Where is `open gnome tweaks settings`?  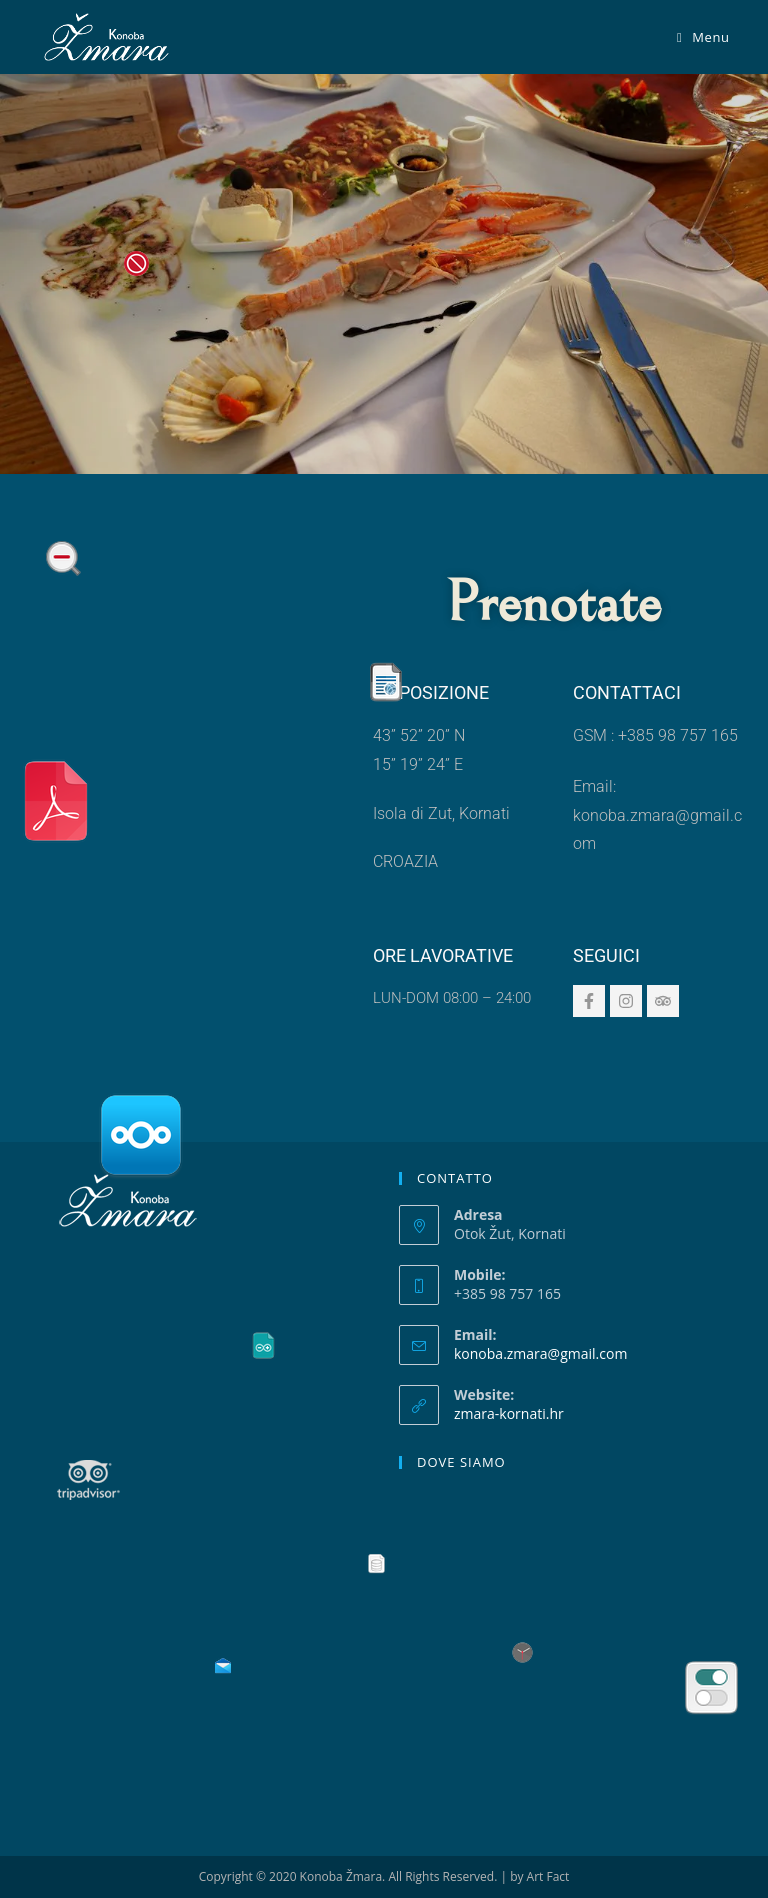
open gnome tweaks settings is located at coordinates (711, 1687).